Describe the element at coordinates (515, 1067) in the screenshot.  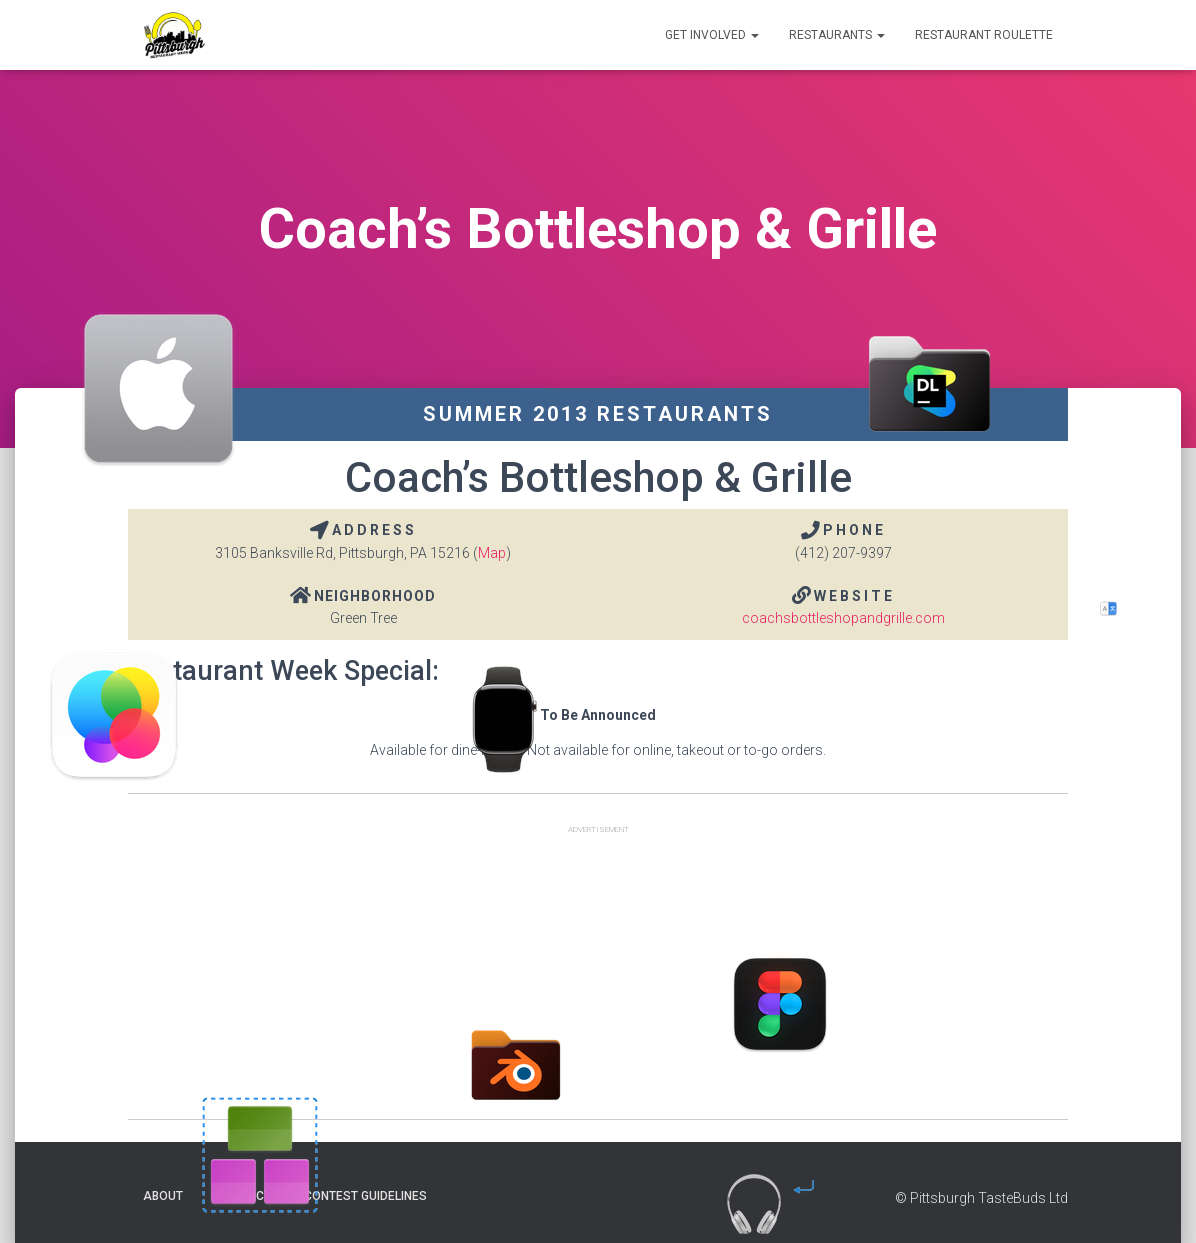
I see `open folder containing Blender project files` at that location.